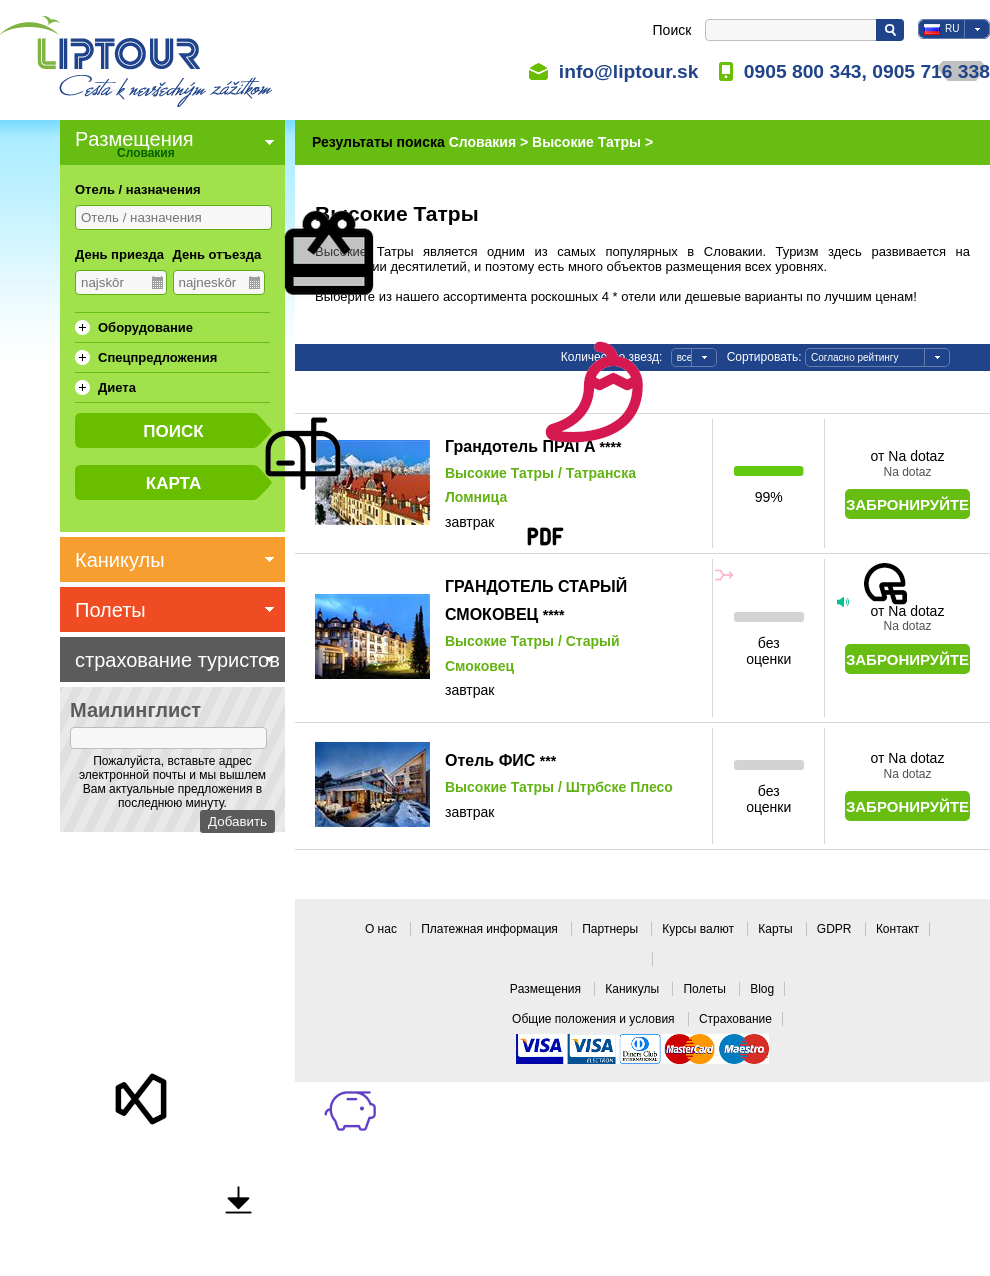  I want to click on access football or sports content, so click(885, 584).